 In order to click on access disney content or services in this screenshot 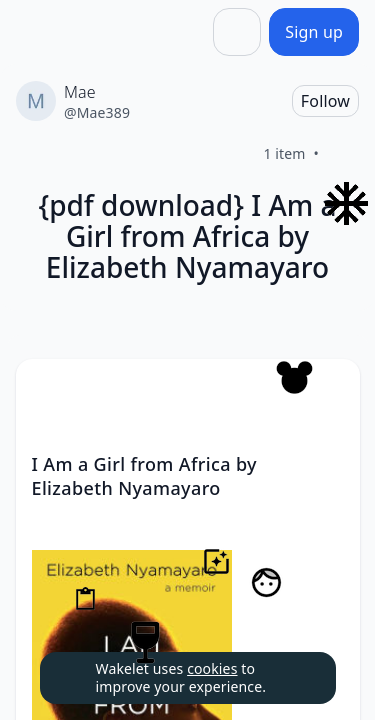, I will do `click(294, 377)`.